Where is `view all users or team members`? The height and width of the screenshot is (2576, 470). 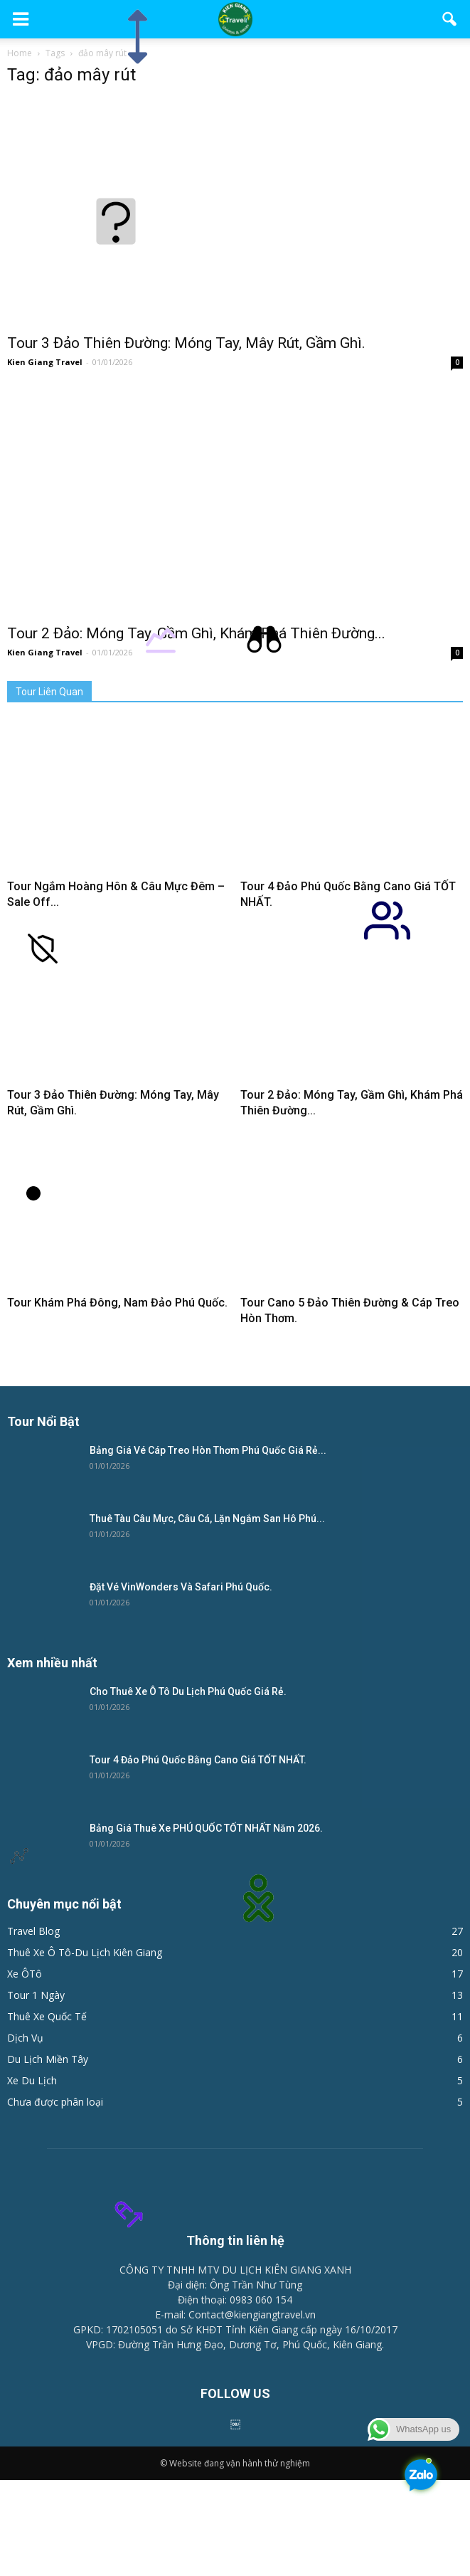
view all users or team members is located at coordinates (387, 920).